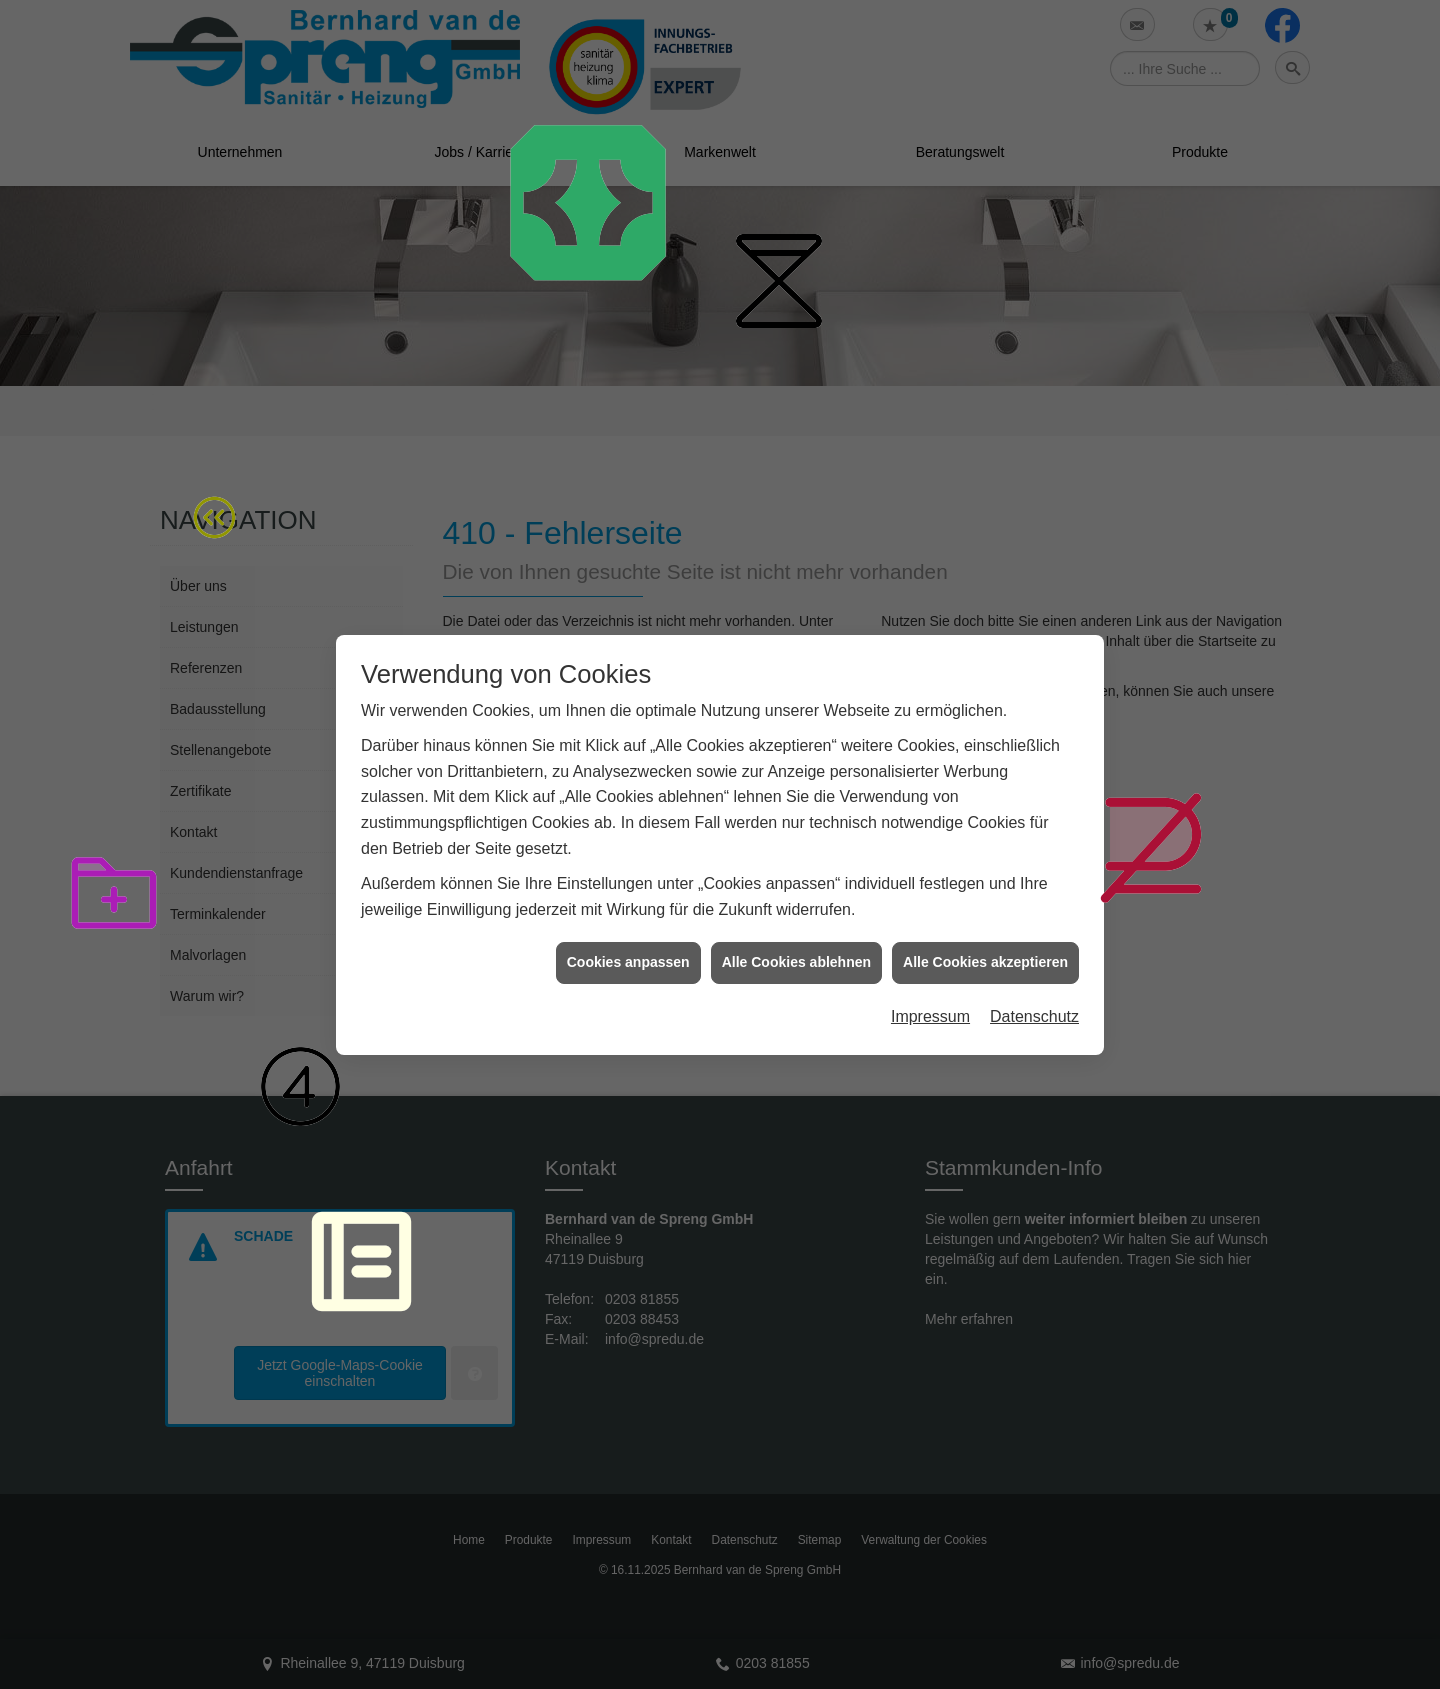 The width and height of the screenshot is (1440, 1689). I want to click on indicates step four in a multi-step process, so click(300, 1086).